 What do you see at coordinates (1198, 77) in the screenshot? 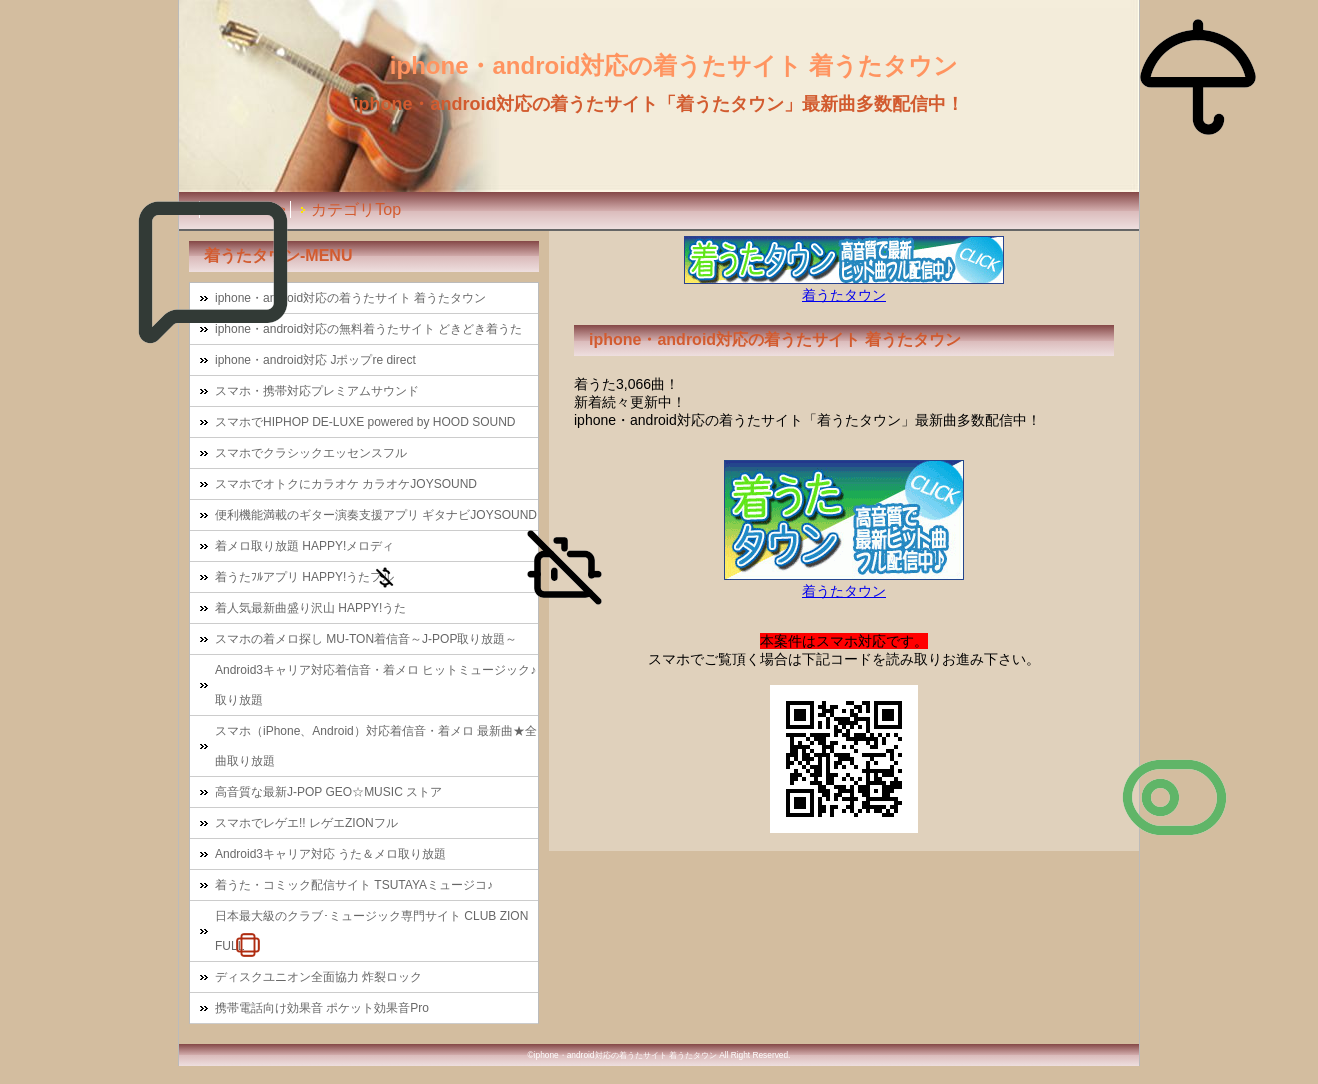
I see `view weather protection or rain forecast` at bounding box center [1198, 77].